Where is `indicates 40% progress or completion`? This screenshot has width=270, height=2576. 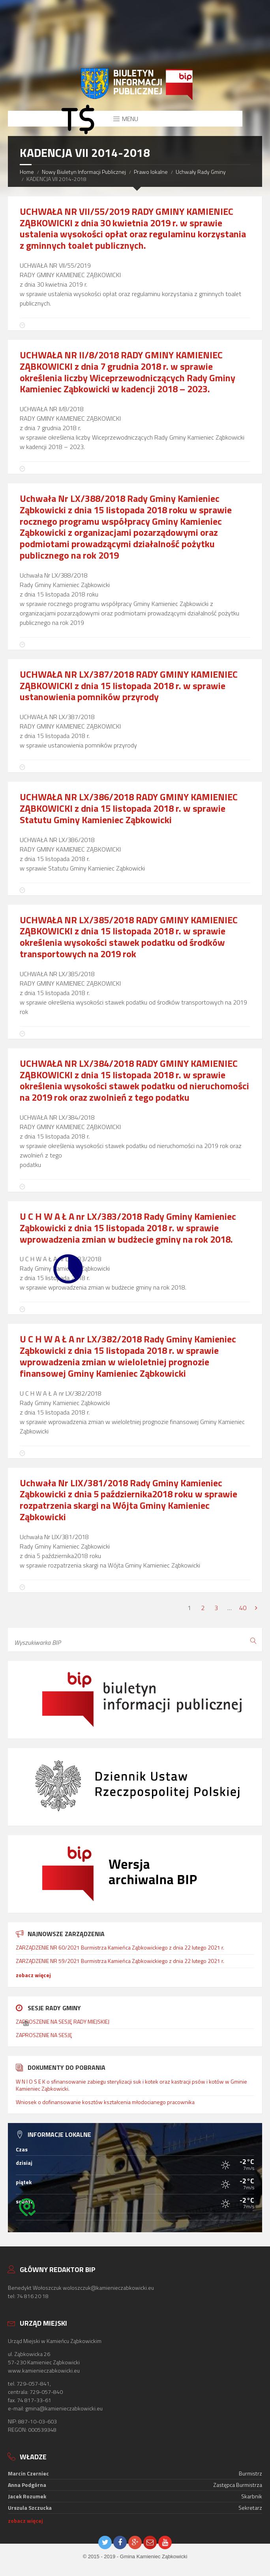
indicates 40% progress or completion is located at coordinates (68, 1269).